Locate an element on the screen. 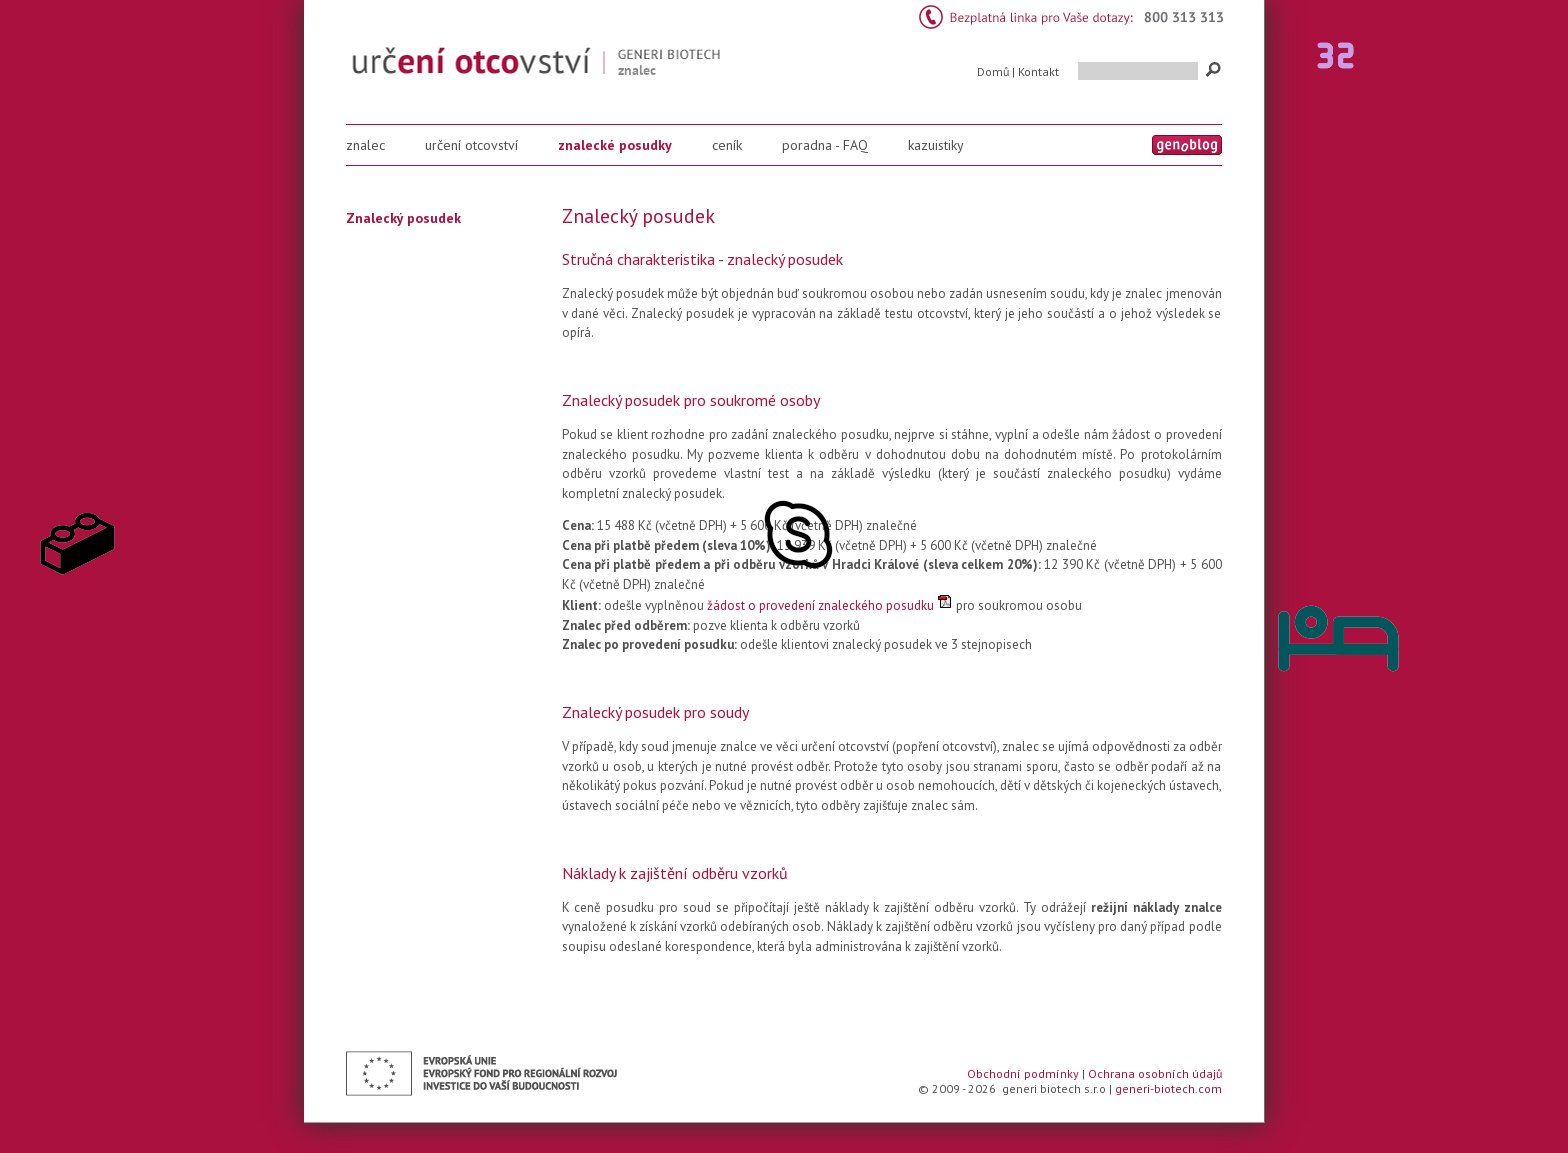 This screenshot has width=1568, height=1153. open Skype app is located at coordinates (798, 534).